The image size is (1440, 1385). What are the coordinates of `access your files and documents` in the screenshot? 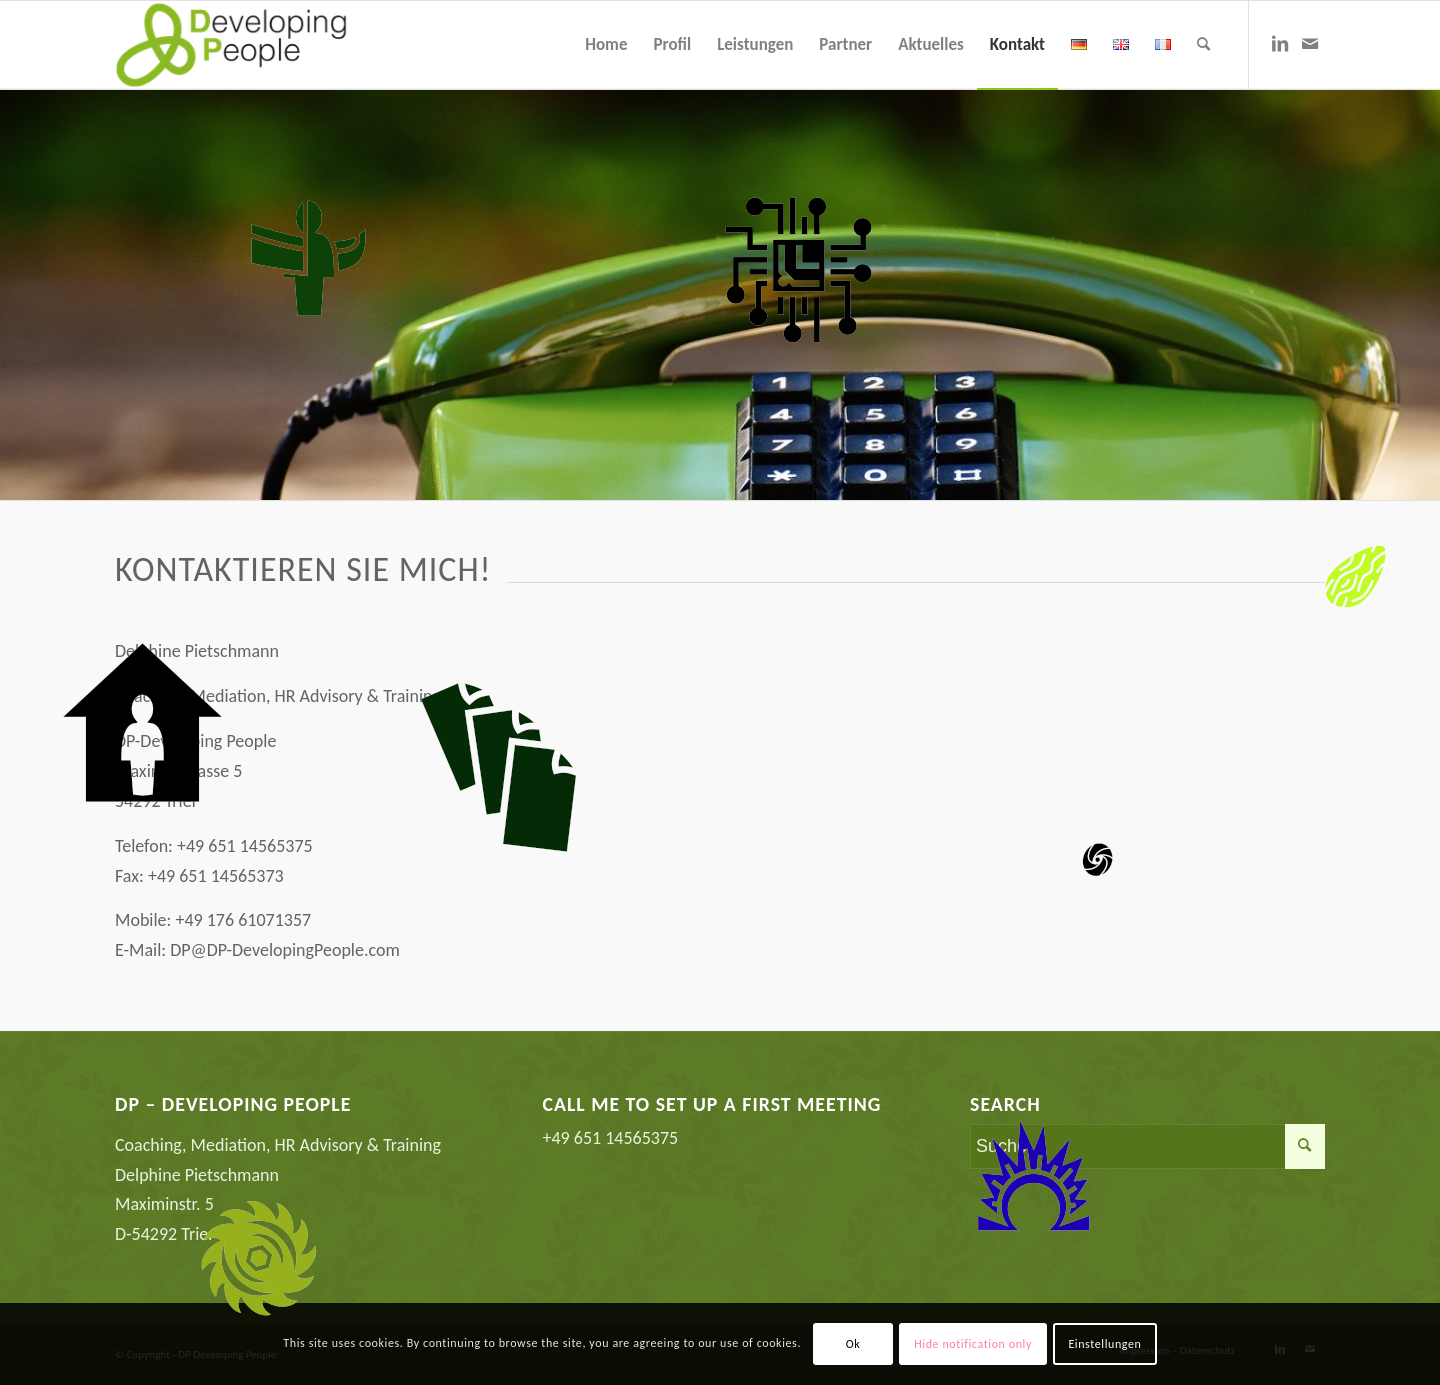 It's located at (498, 767).